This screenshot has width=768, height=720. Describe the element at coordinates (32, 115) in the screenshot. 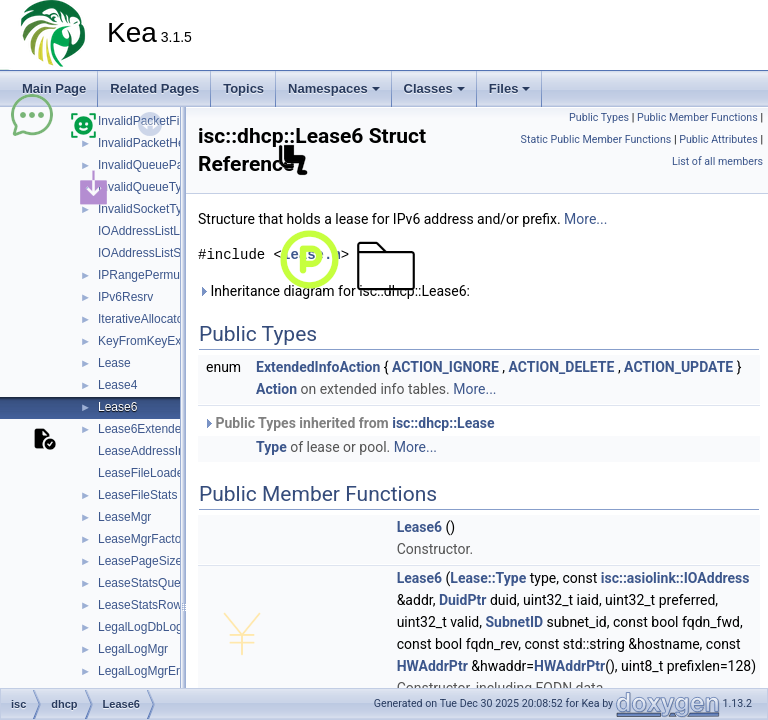

I see `open chat or messaging` at that location.